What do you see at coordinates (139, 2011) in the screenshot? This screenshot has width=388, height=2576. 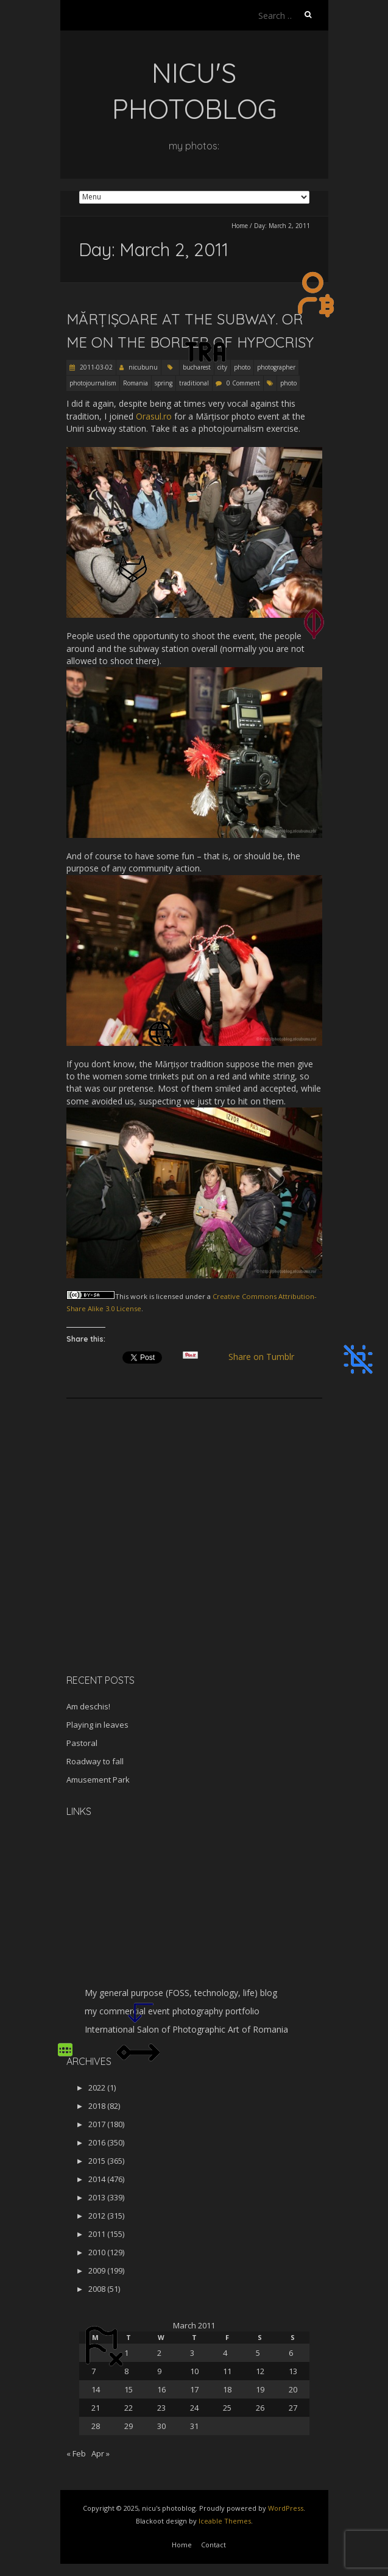 I see `navigate back and down in a menu hierarchy` at bounding box center [139, 2011].